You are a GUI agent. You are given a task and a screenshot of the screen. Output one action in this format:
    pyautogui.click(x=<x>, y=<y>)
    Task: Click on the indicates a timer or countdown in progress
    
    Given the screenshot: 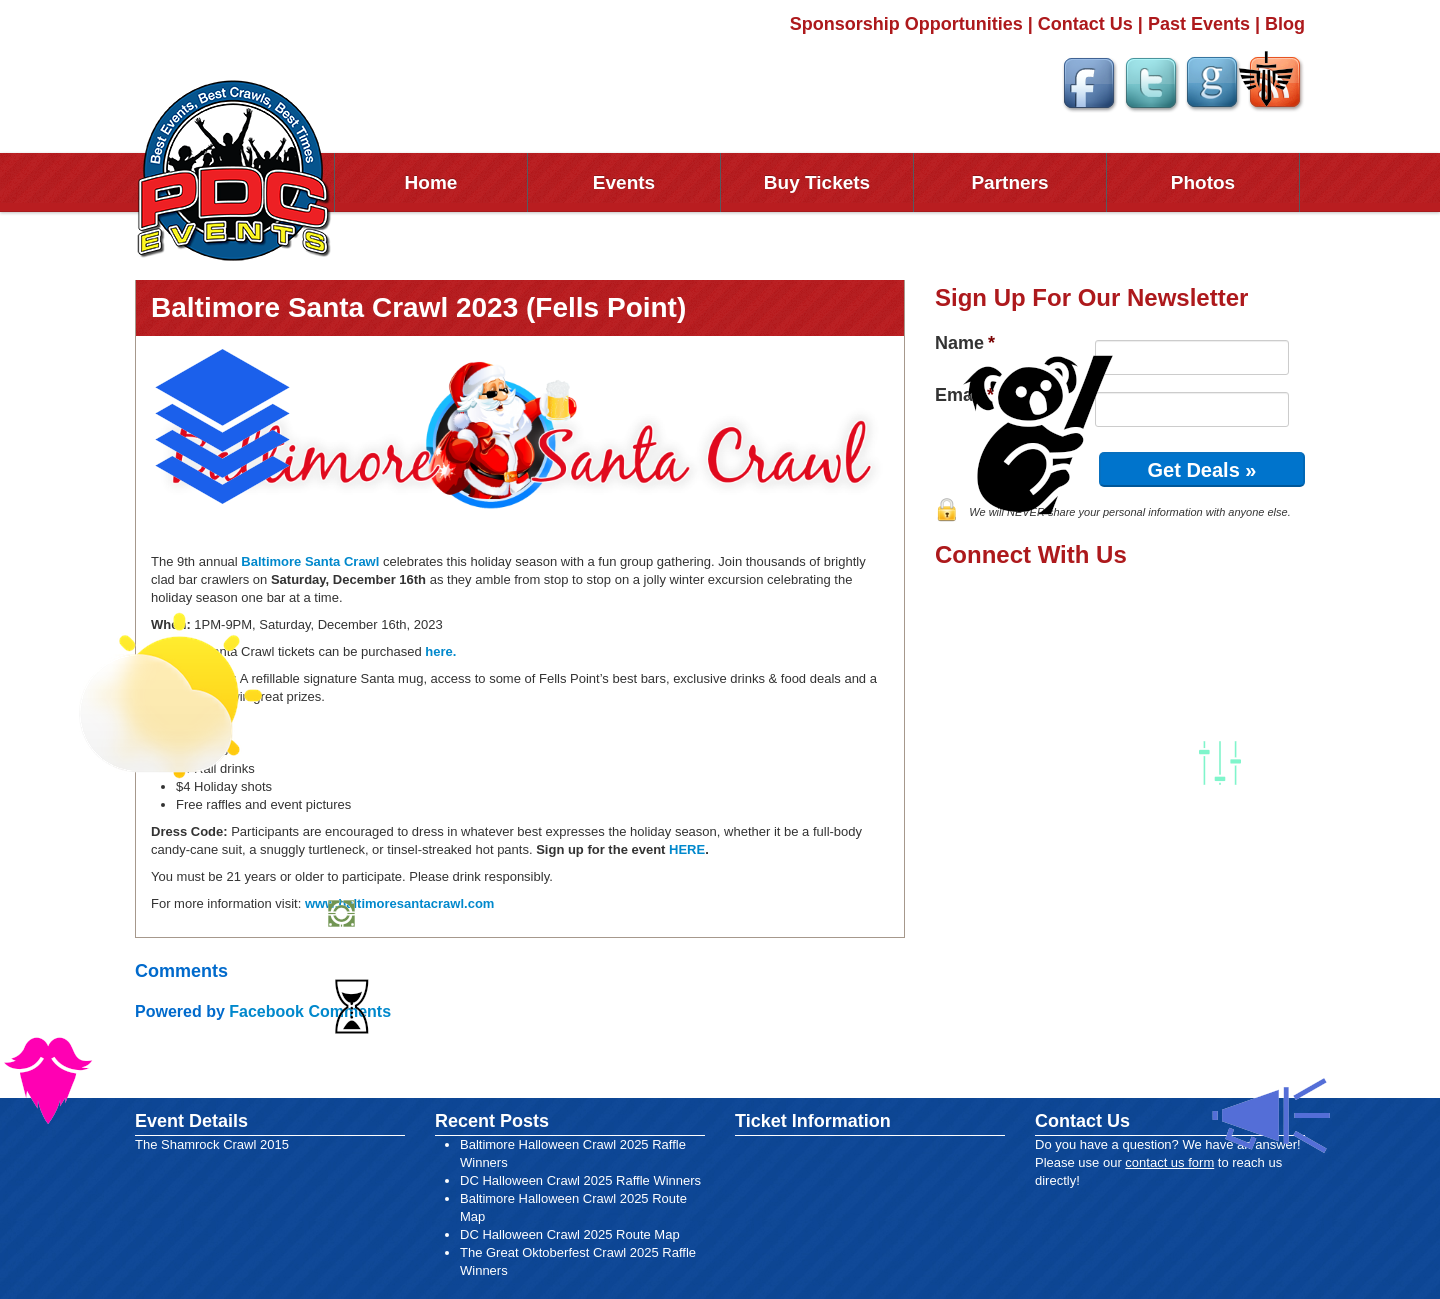 What is the action you would take?
    pyautogui.click(x=351, y=1006)
    